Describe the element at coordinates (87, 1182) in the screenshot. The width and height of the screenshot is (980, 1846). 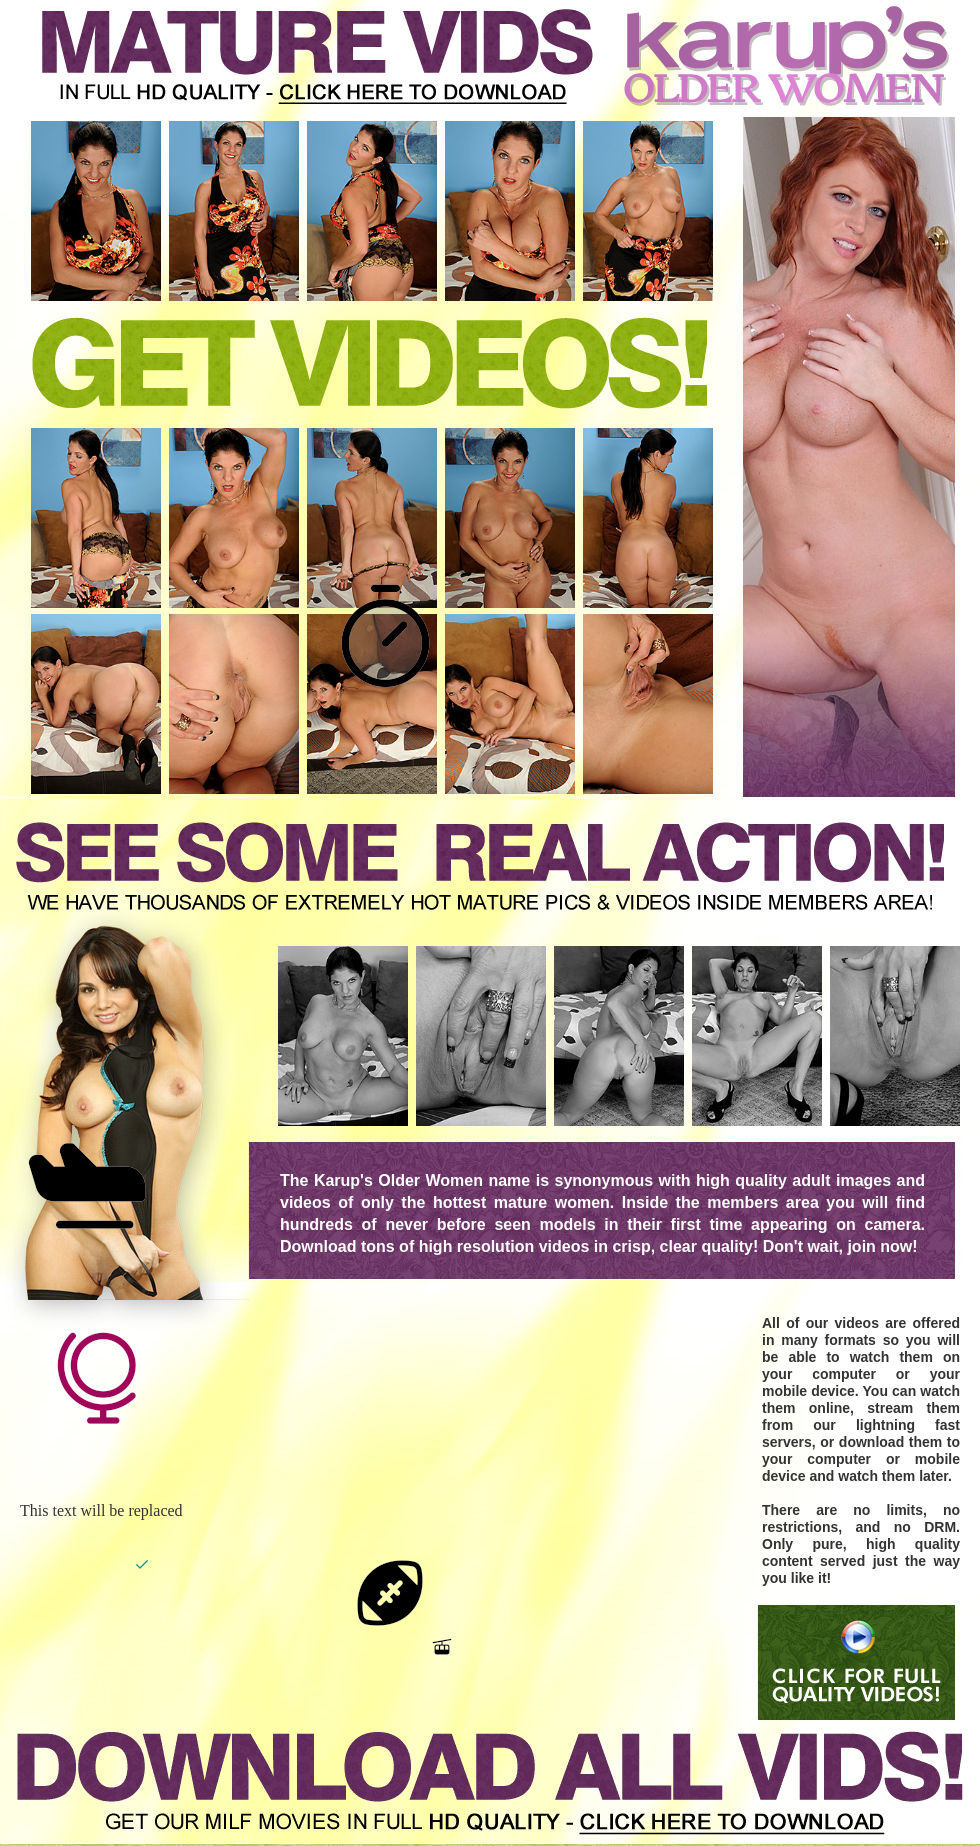
I see `indicates flight mode is active` at that location.